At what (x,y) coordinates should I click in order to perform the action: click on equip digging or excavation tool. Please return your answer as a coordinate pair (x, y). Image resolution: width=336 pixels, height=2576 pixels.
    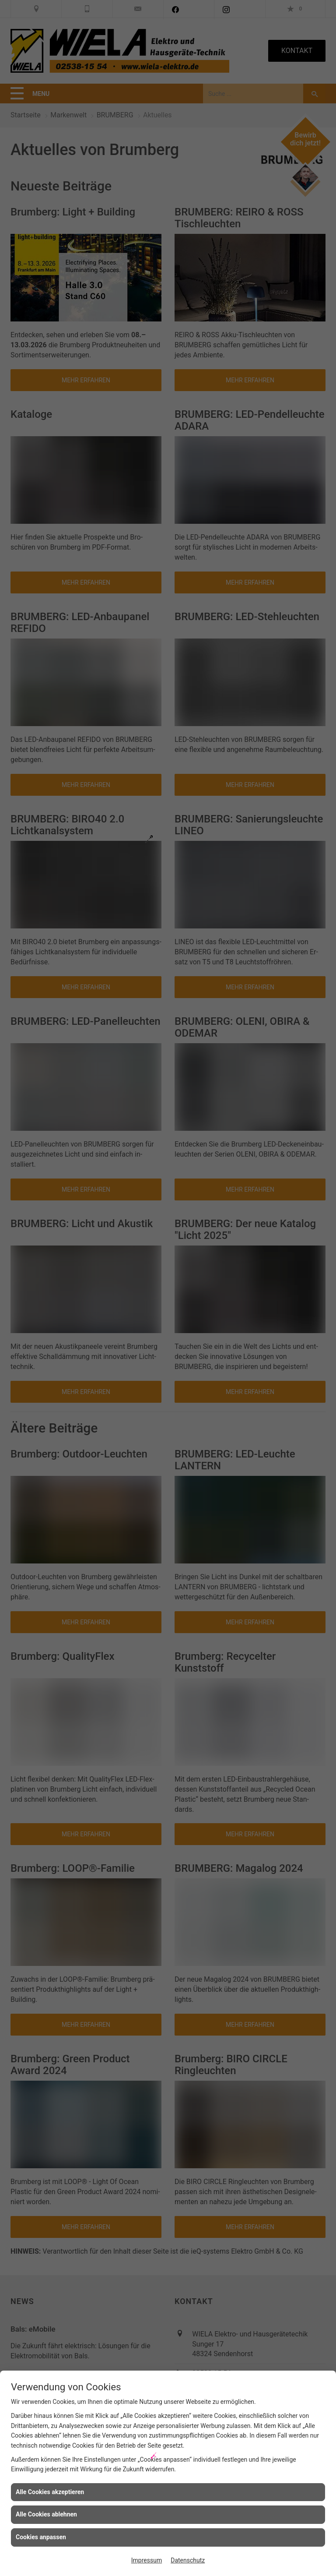
    Looking at the image, I should click on (149, 839).